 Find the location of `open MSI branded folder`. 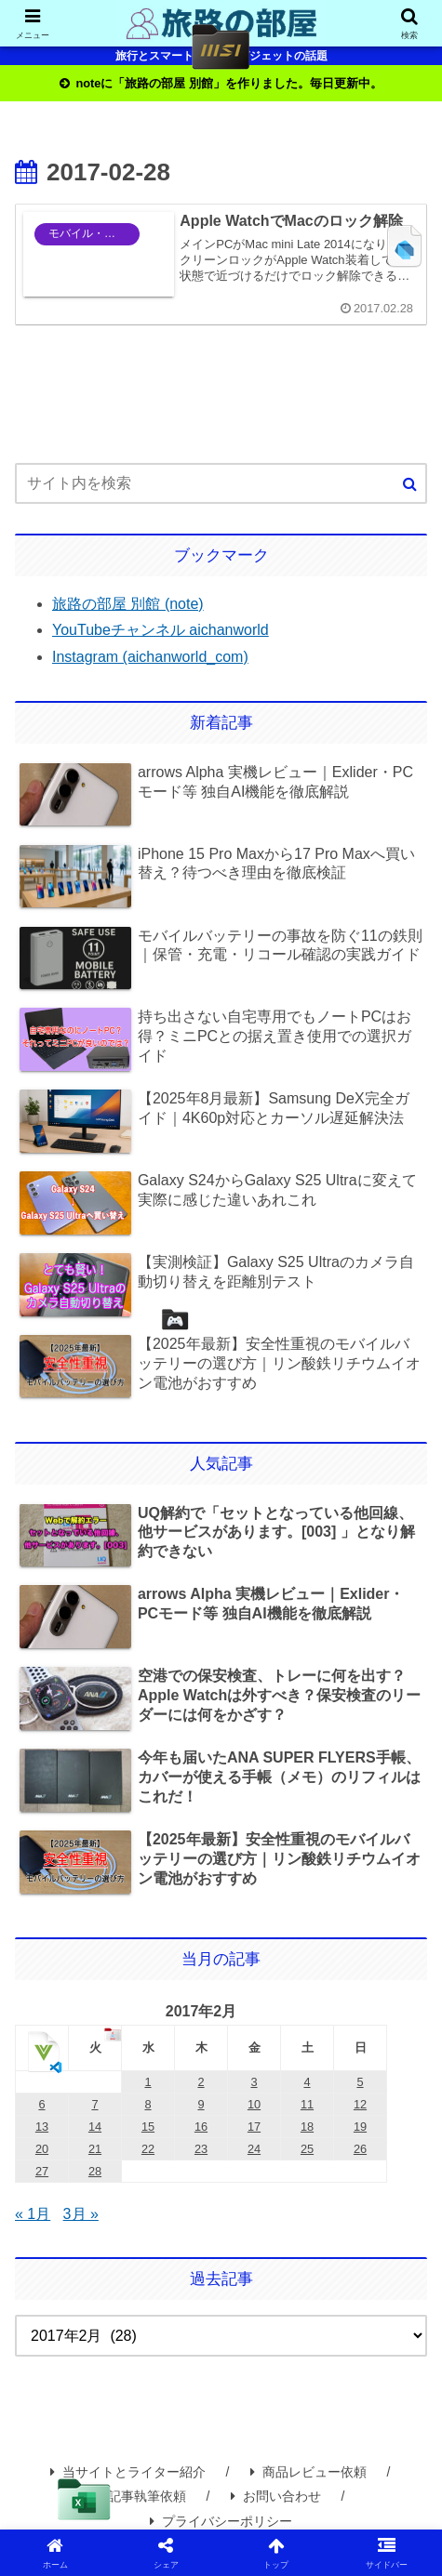

open MSI branded folder is located at coordinates (221, 48).